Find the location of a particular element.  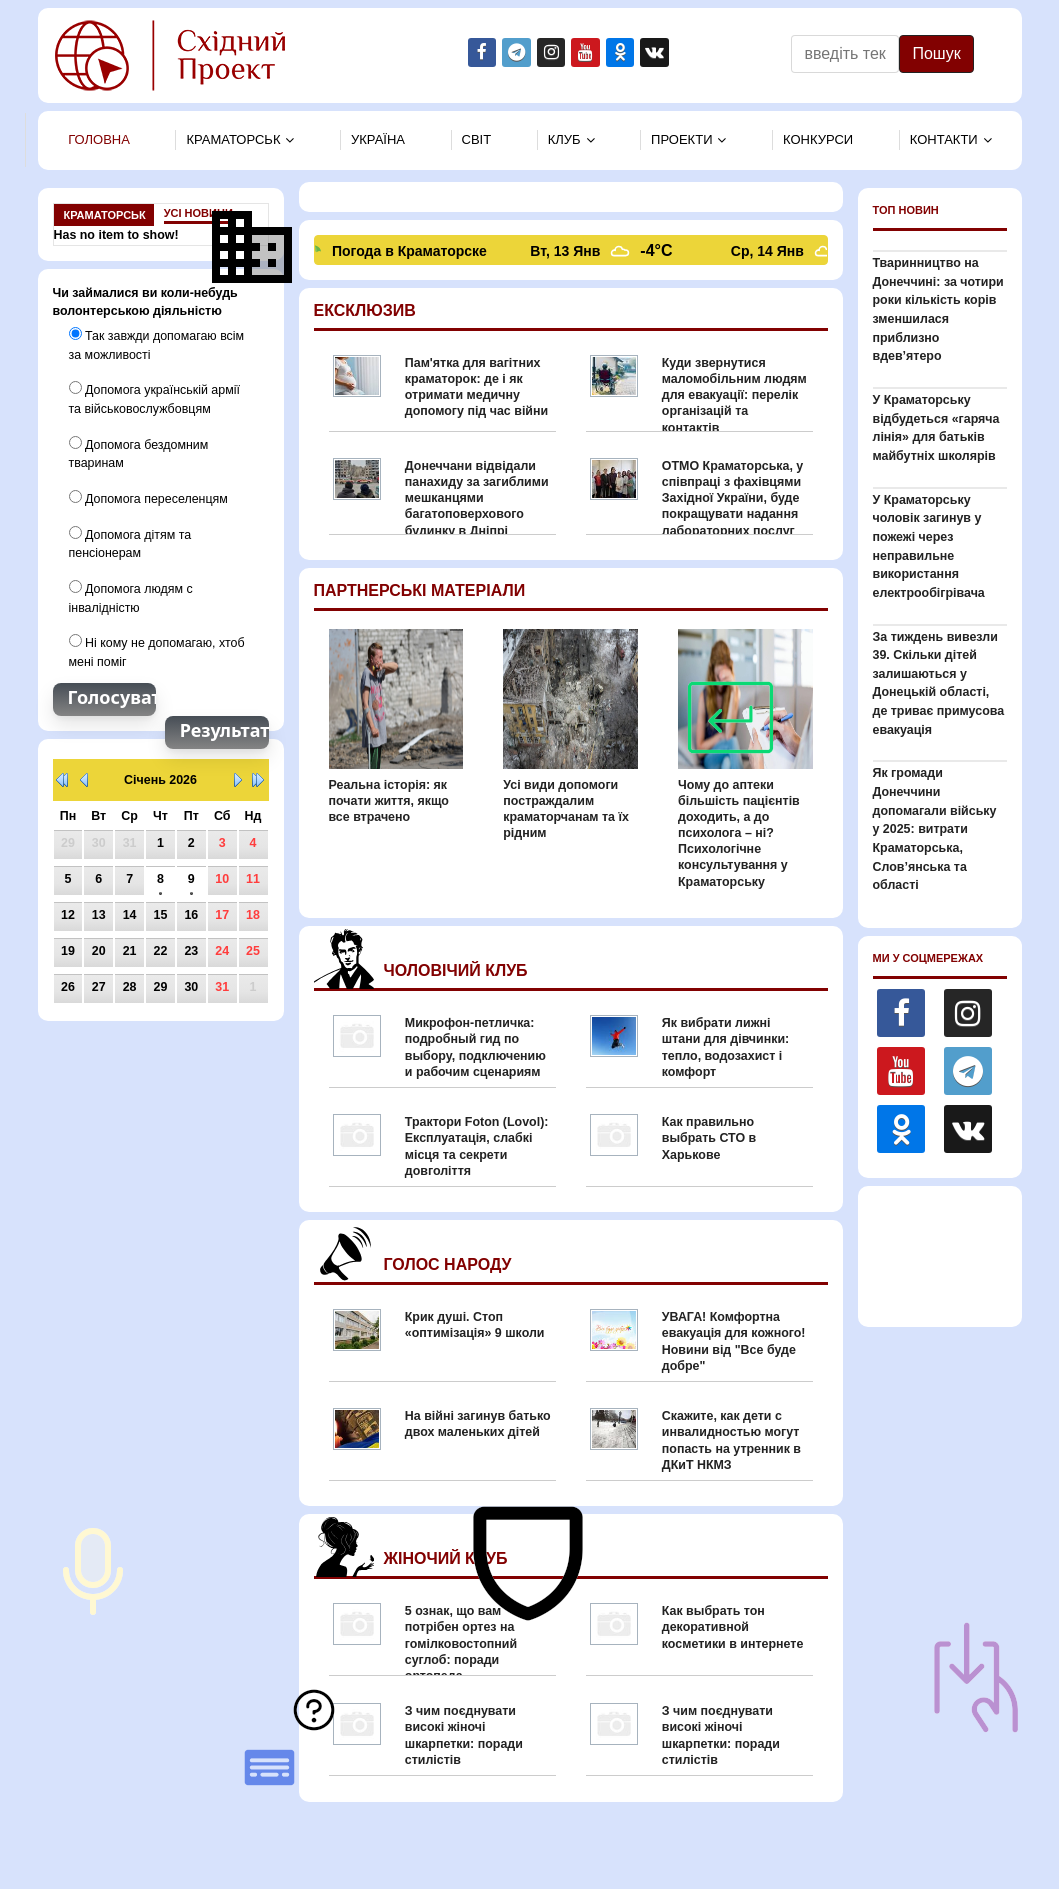

tap to start voice recording is located at coordinates (93, 1570).